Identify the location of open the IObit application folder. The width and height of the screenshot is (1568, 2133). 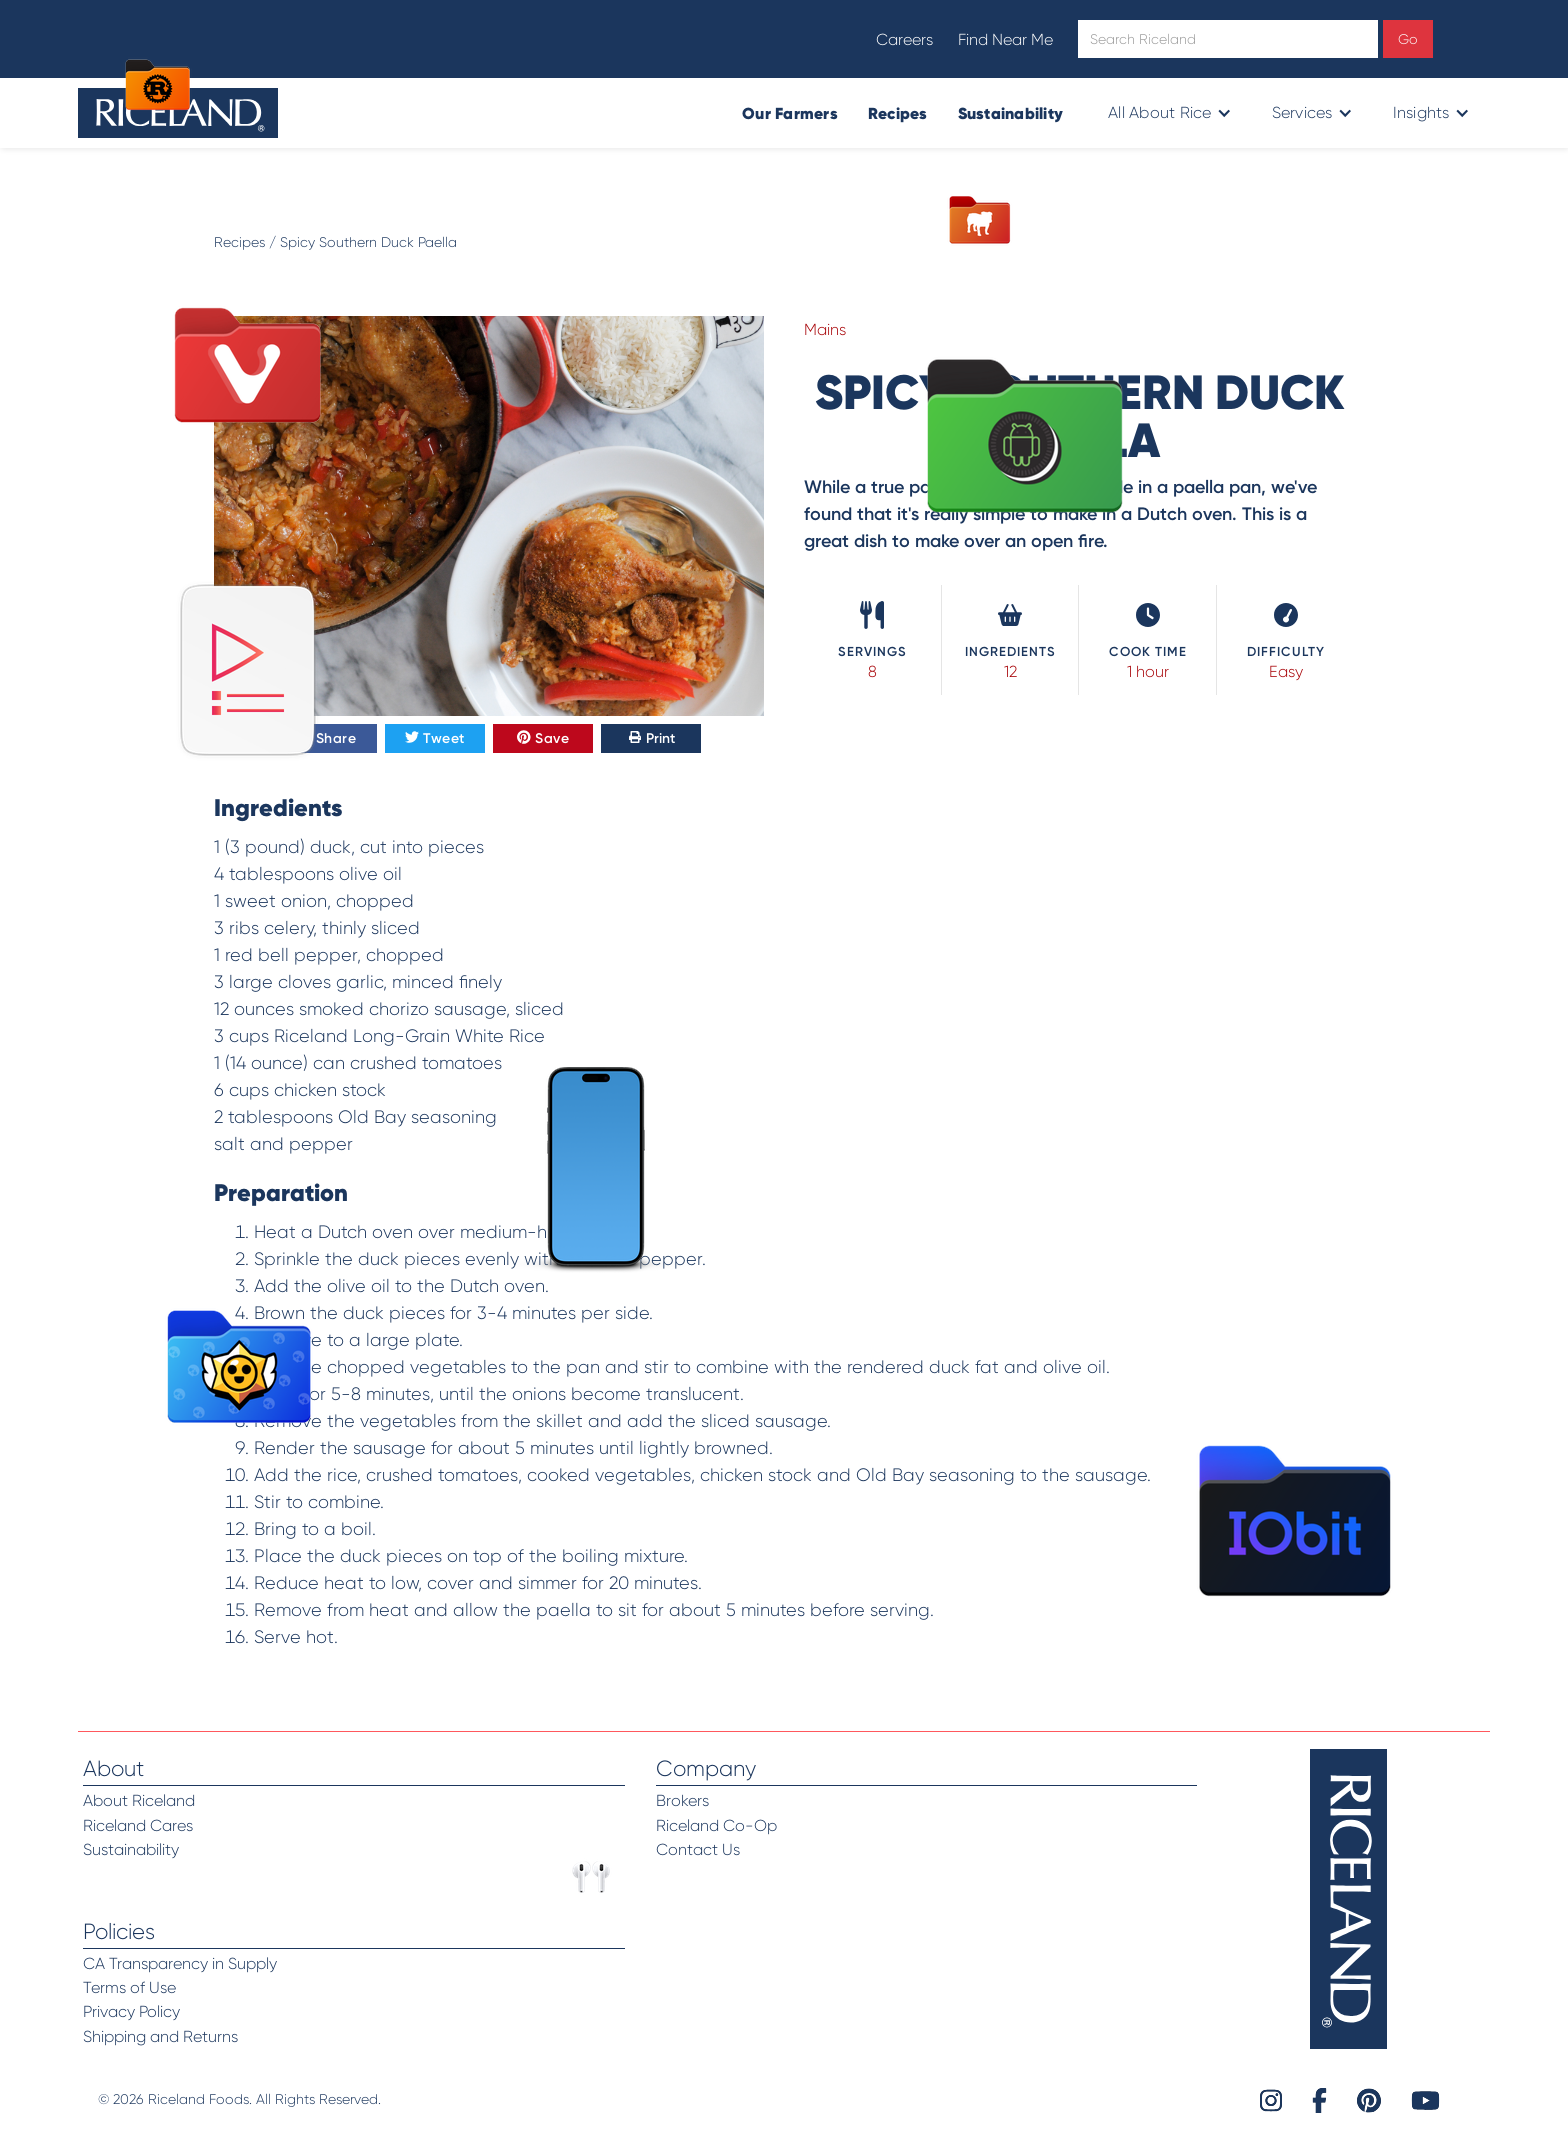
(1294, 1526).